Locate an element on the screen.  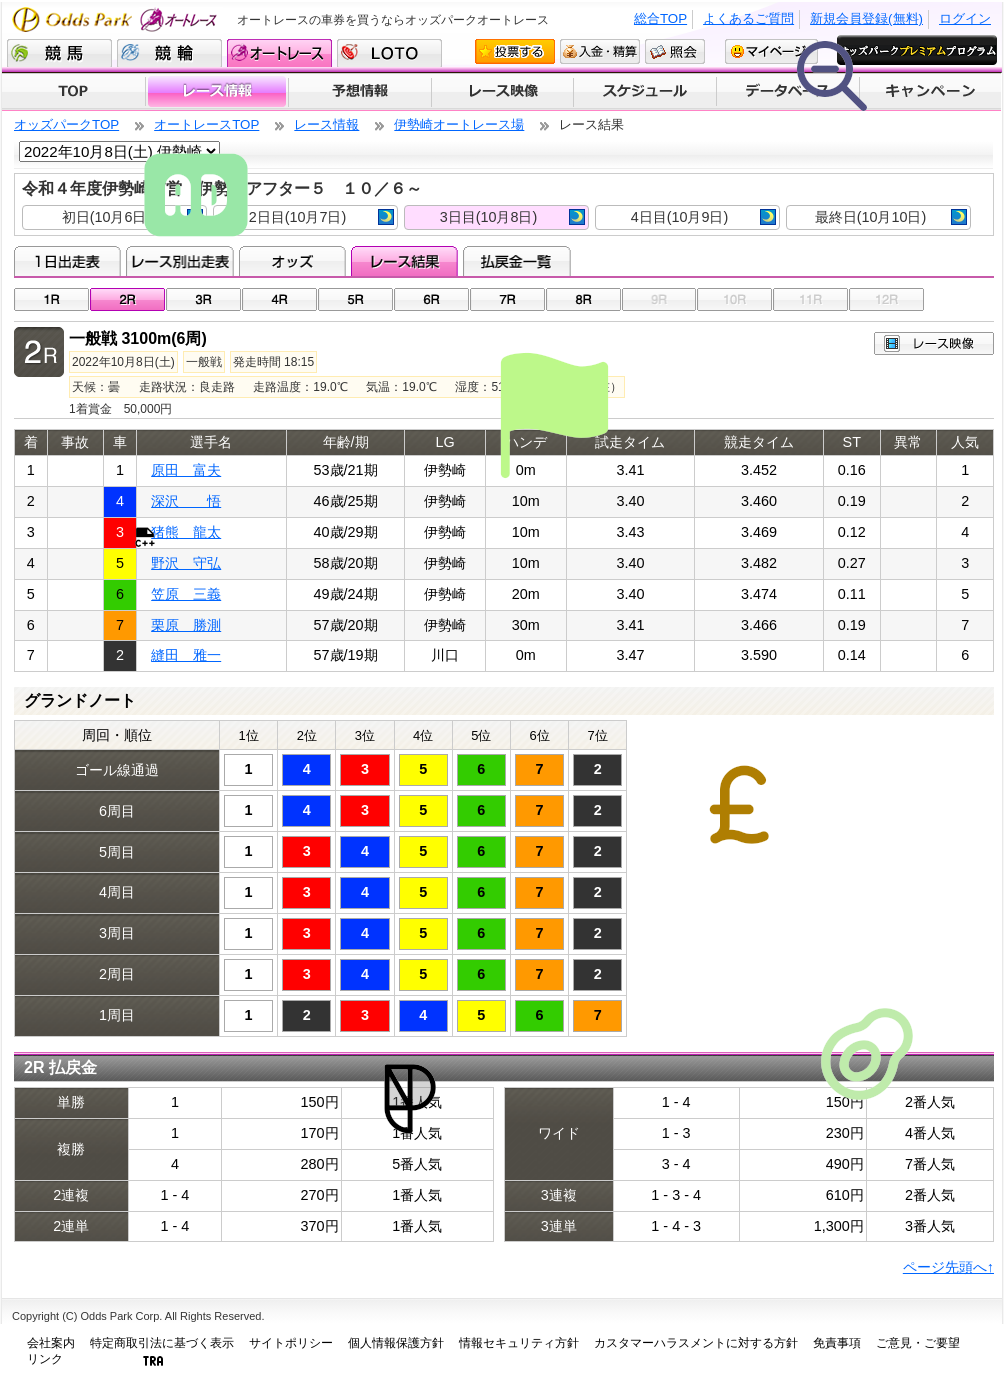
perform an HTTP TRACE request is located at coordinates (153, 1361).